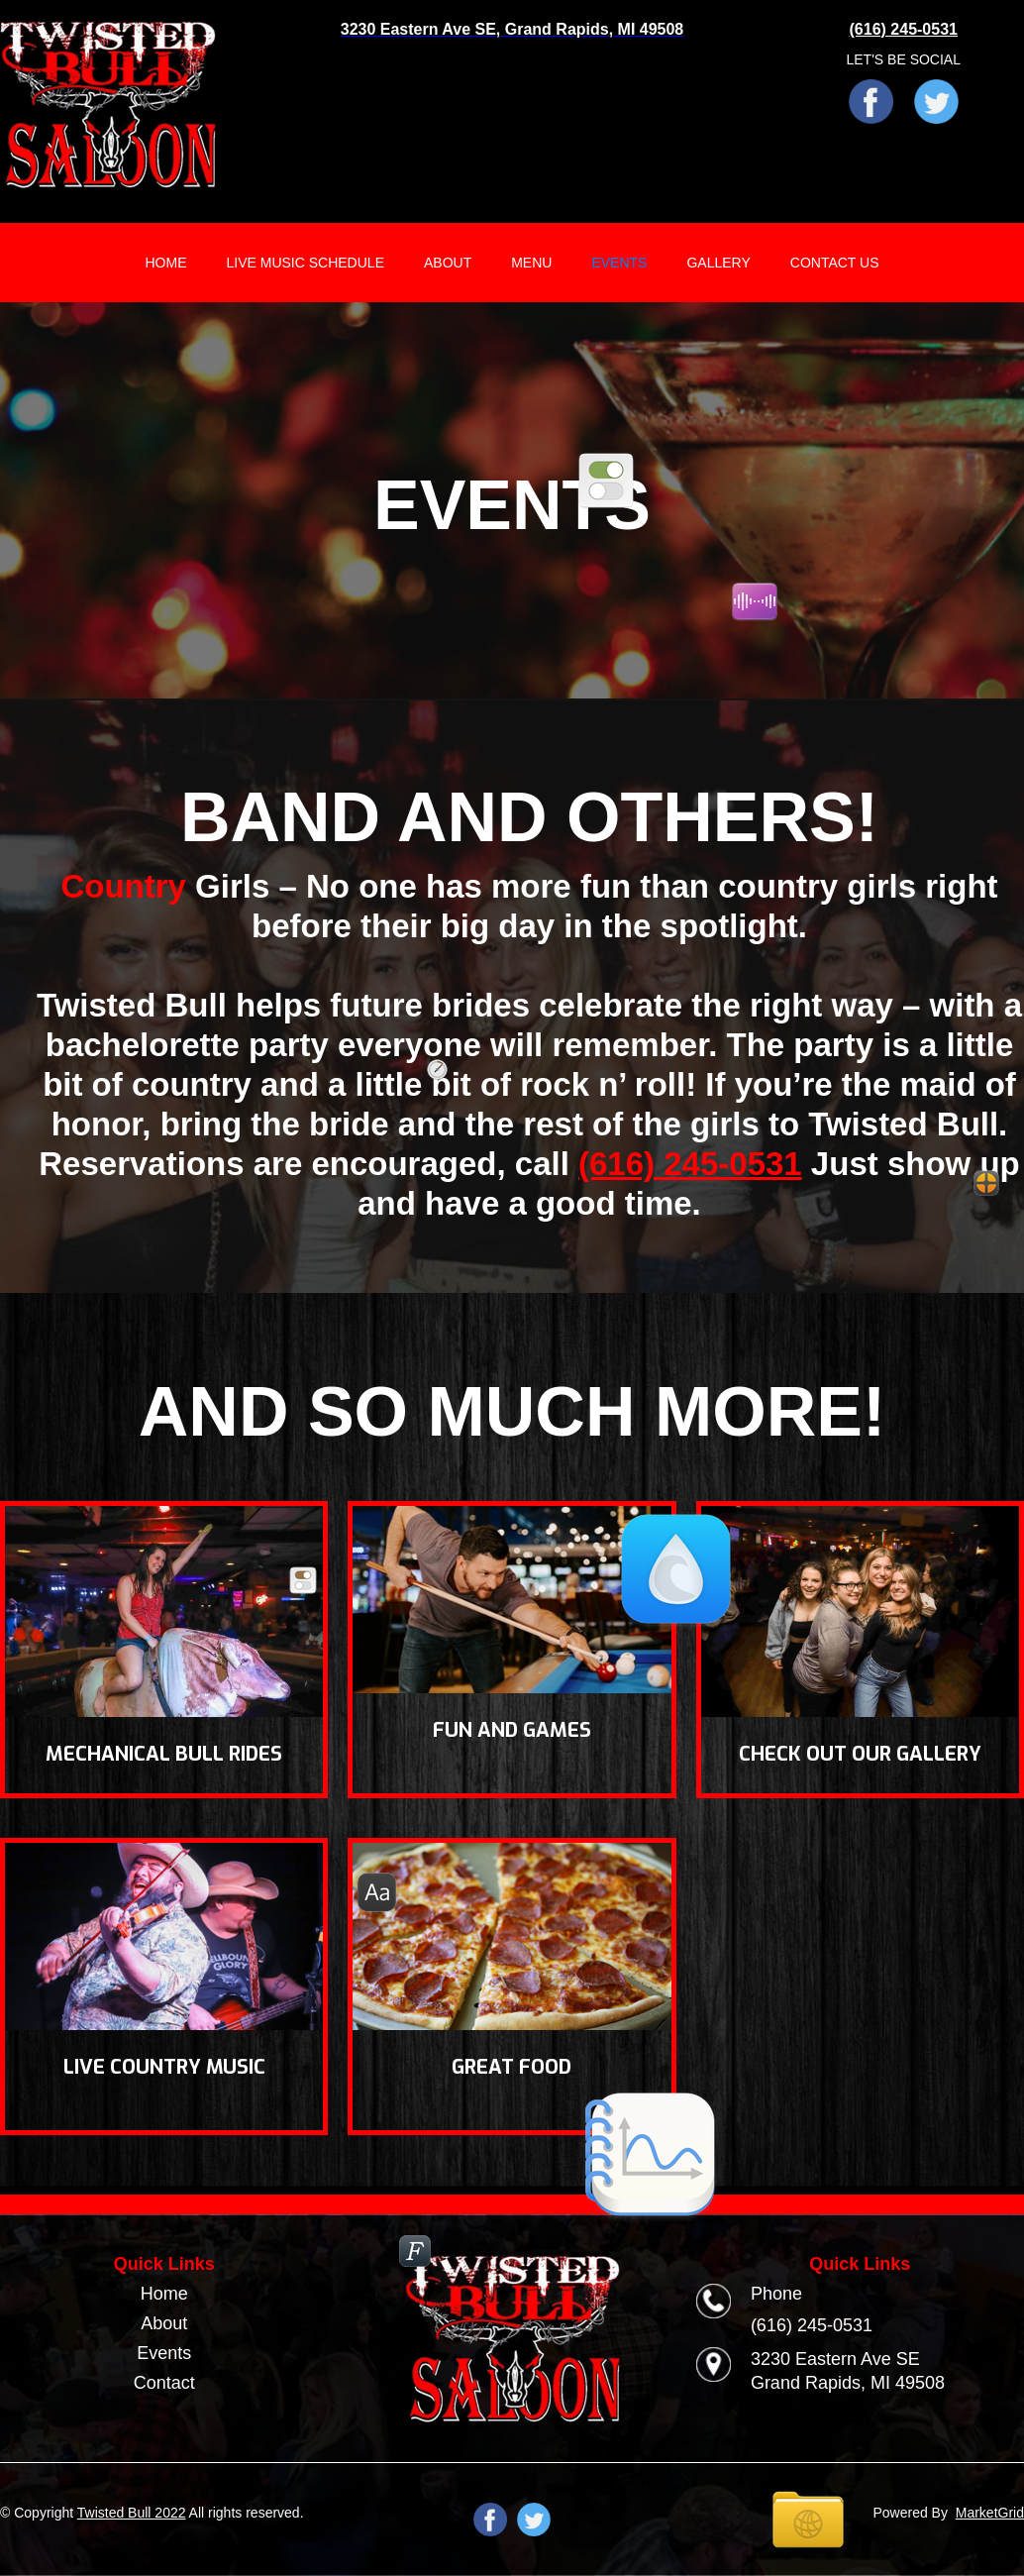 This screenshot has width=1024, height=2576. Describe the element at coordinates (675, 1568) in the screenshot. I see `open deluge torrent client` at that location.